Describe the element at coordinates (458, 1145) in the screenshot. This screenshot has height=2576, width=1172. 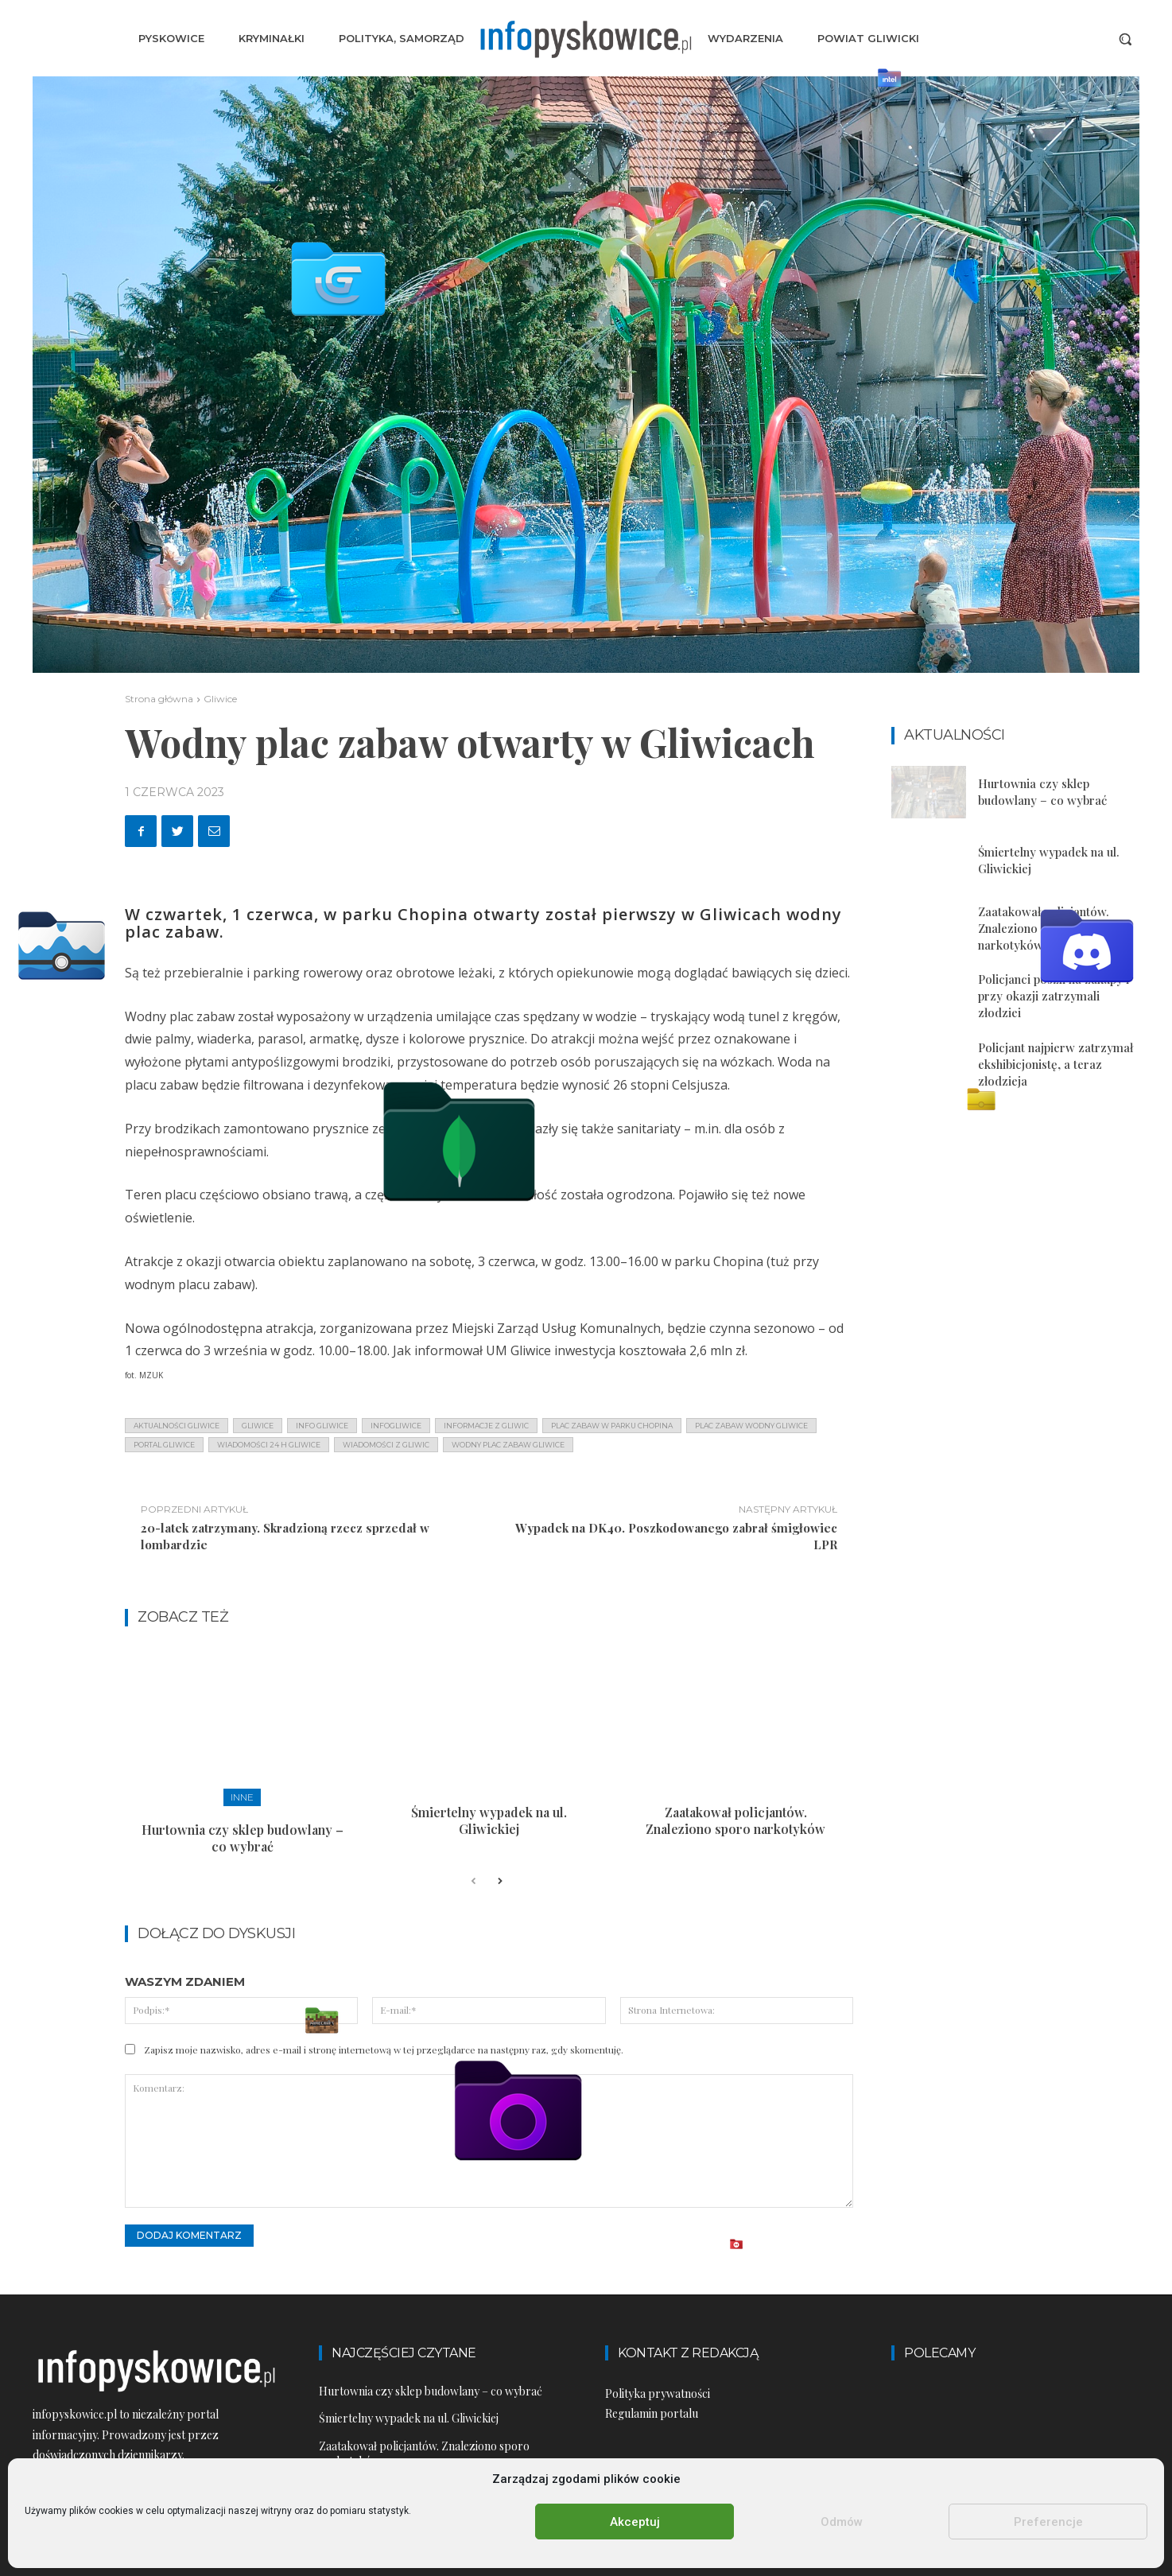
I see `open mongodb database files folder` at that location.